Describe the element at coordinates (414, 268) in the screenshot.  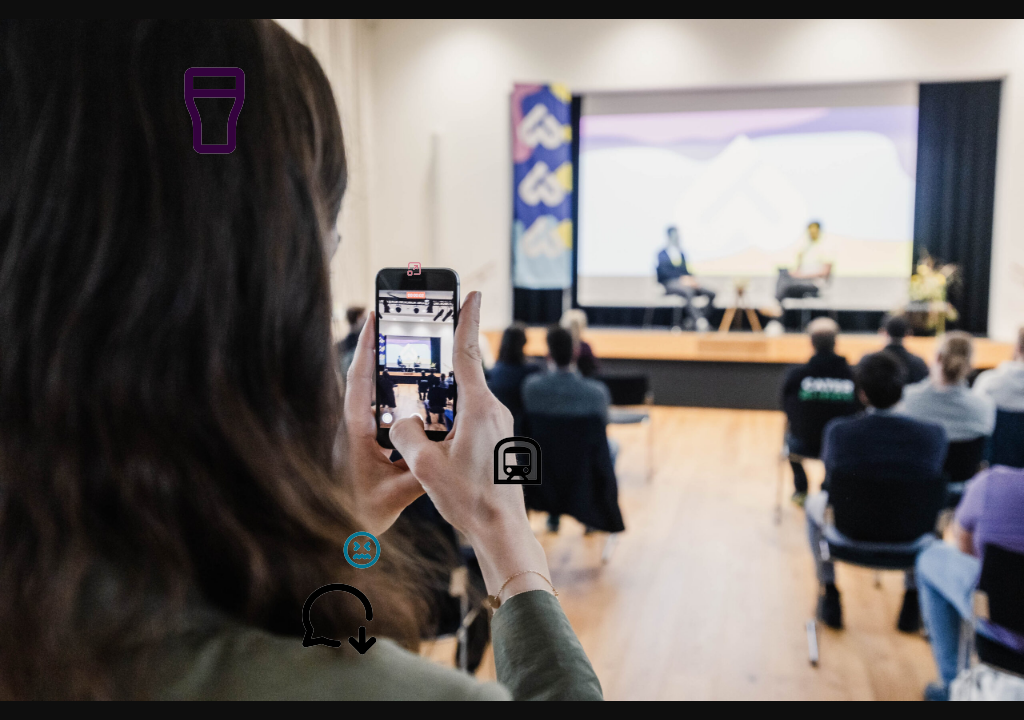
I see `maximize window to full screen` at that location.